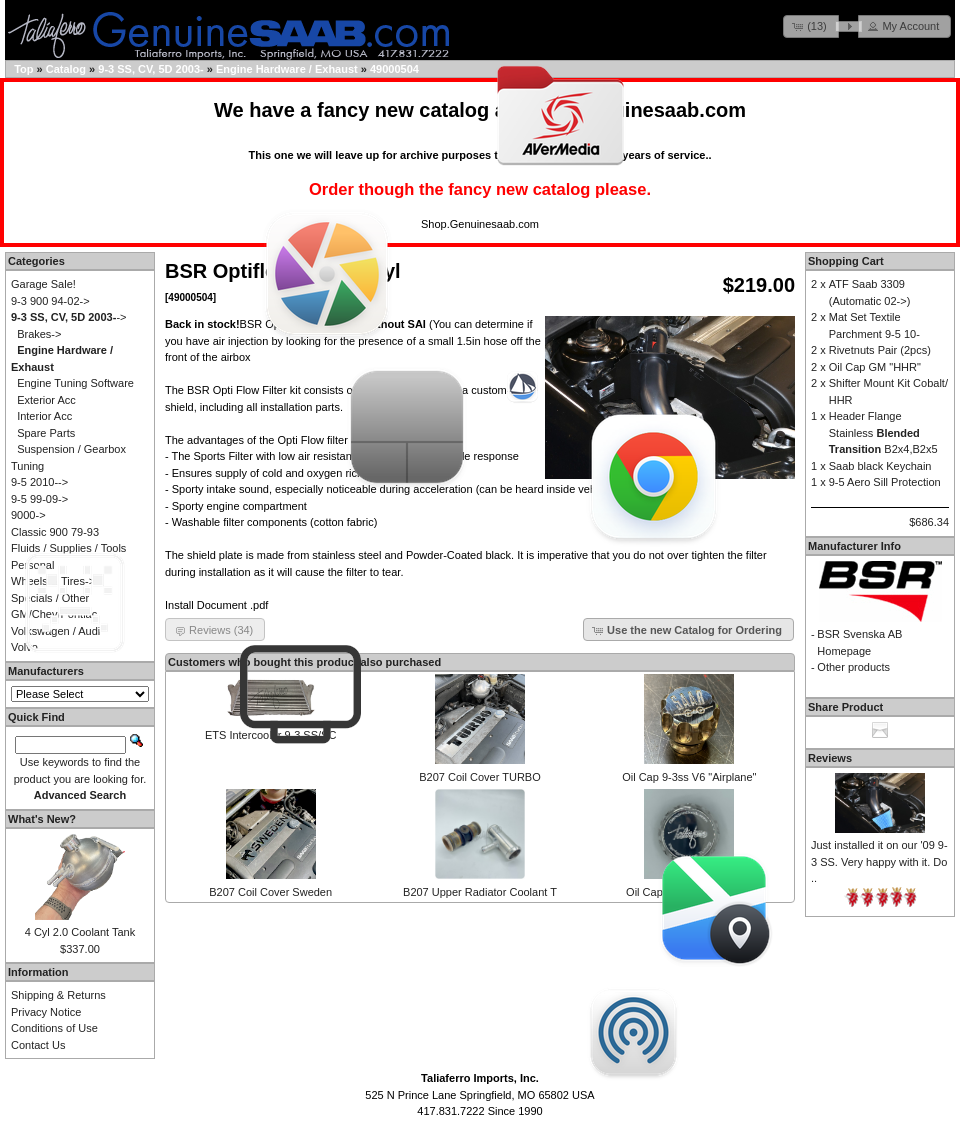 The image size is (960, 1147). I want to click on open AverMedia application folder, so click(560, 119).